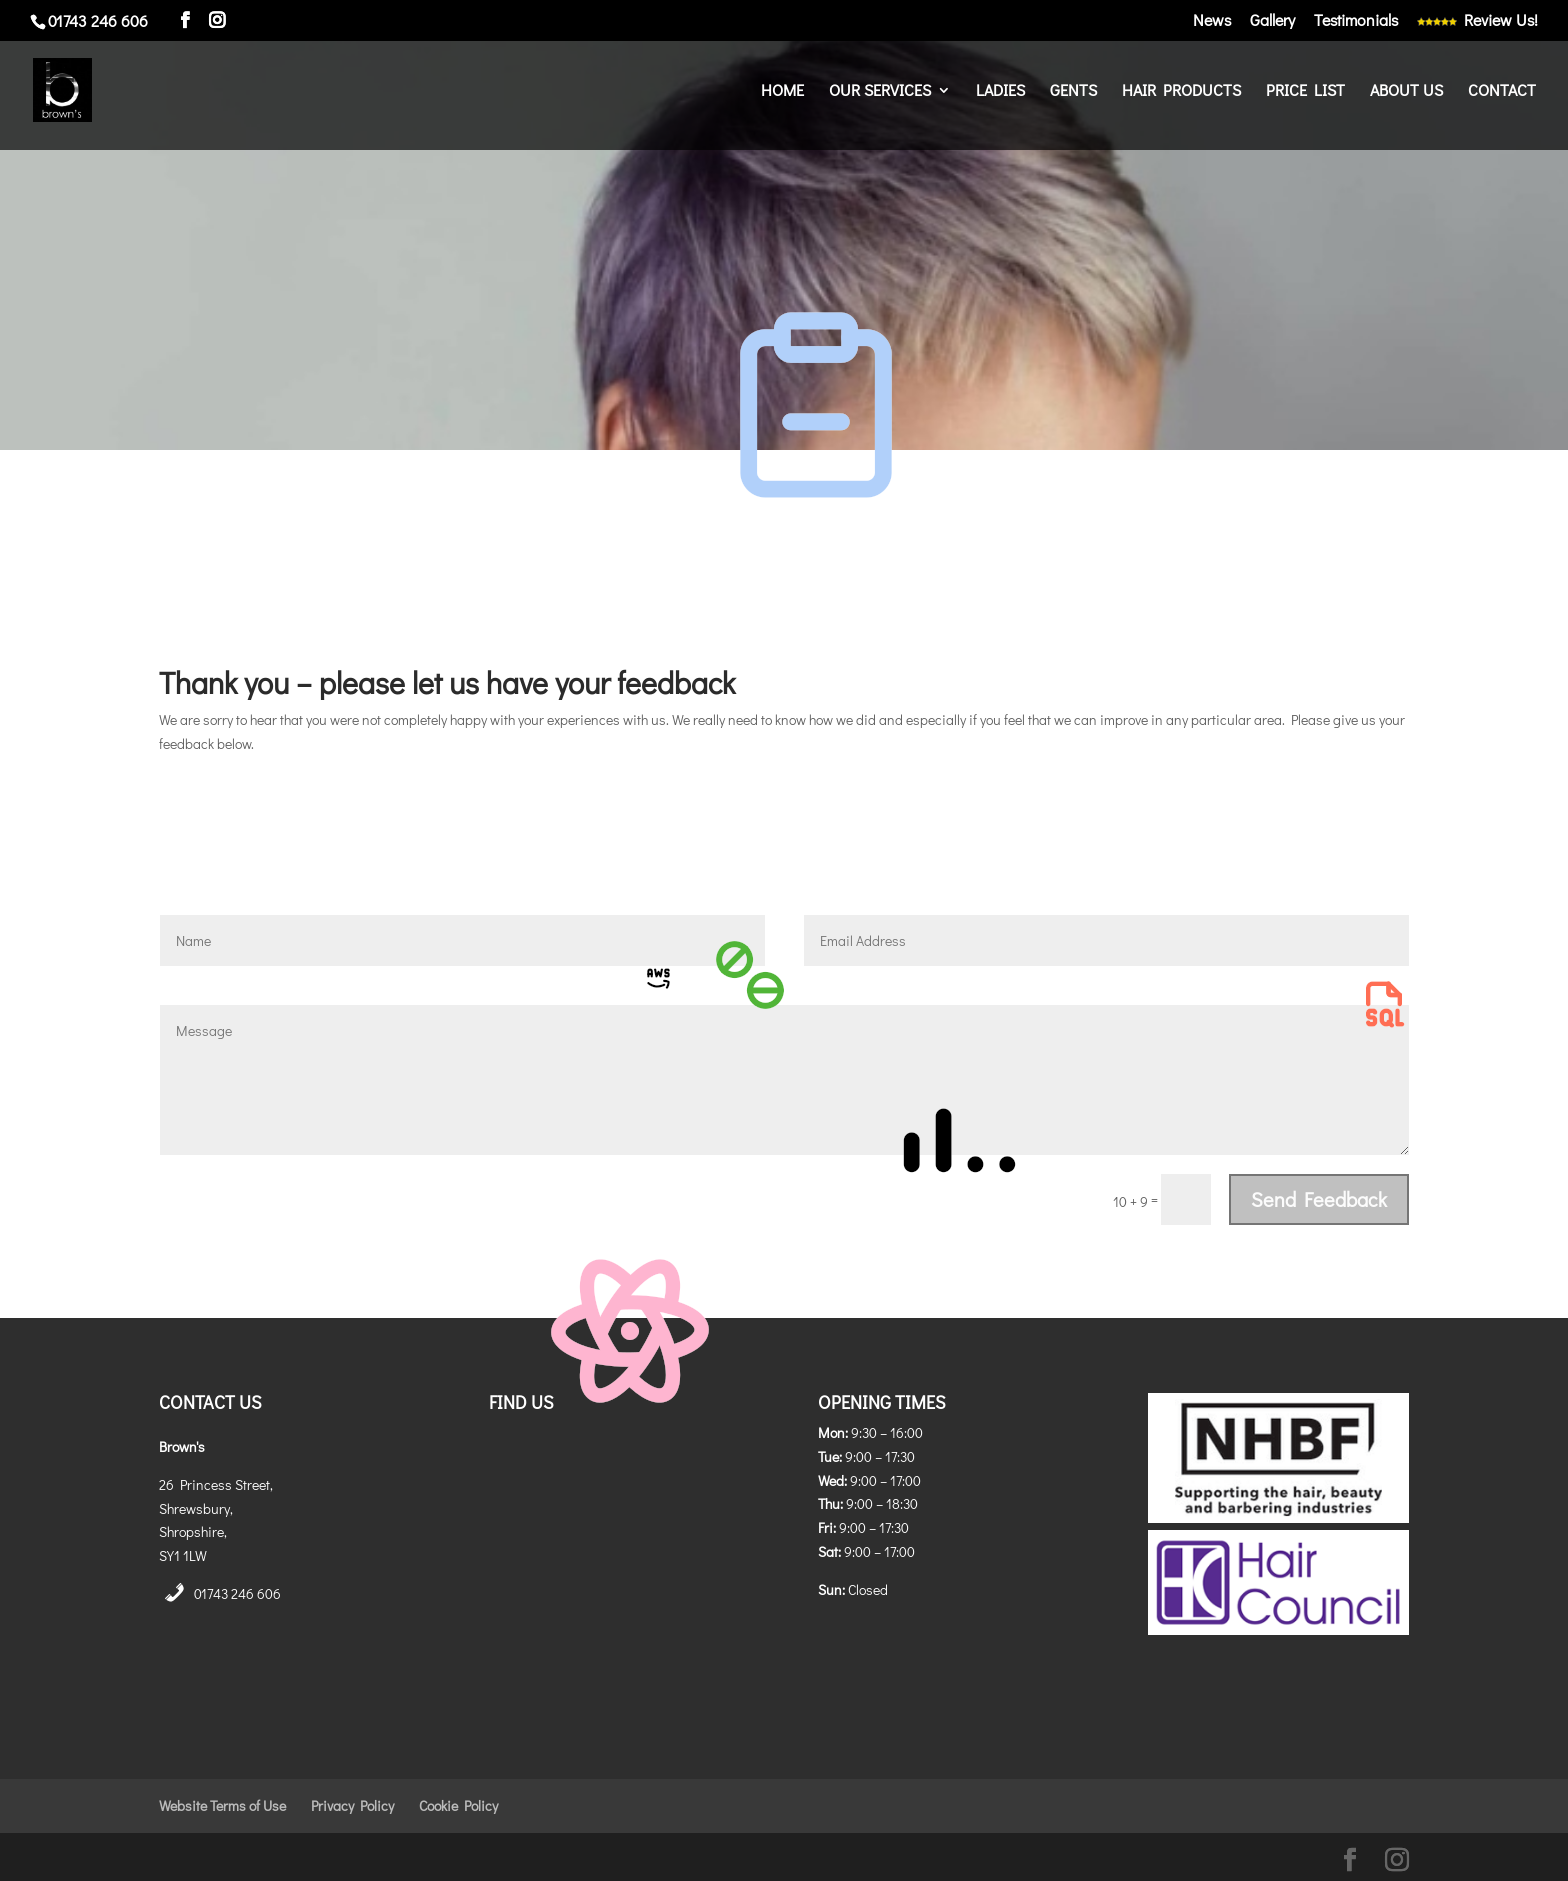  What do you see at coordinates (959, 1116) in the screenshot?
I see `indicates moderate signal strength` at bounding box center [959, 1116].